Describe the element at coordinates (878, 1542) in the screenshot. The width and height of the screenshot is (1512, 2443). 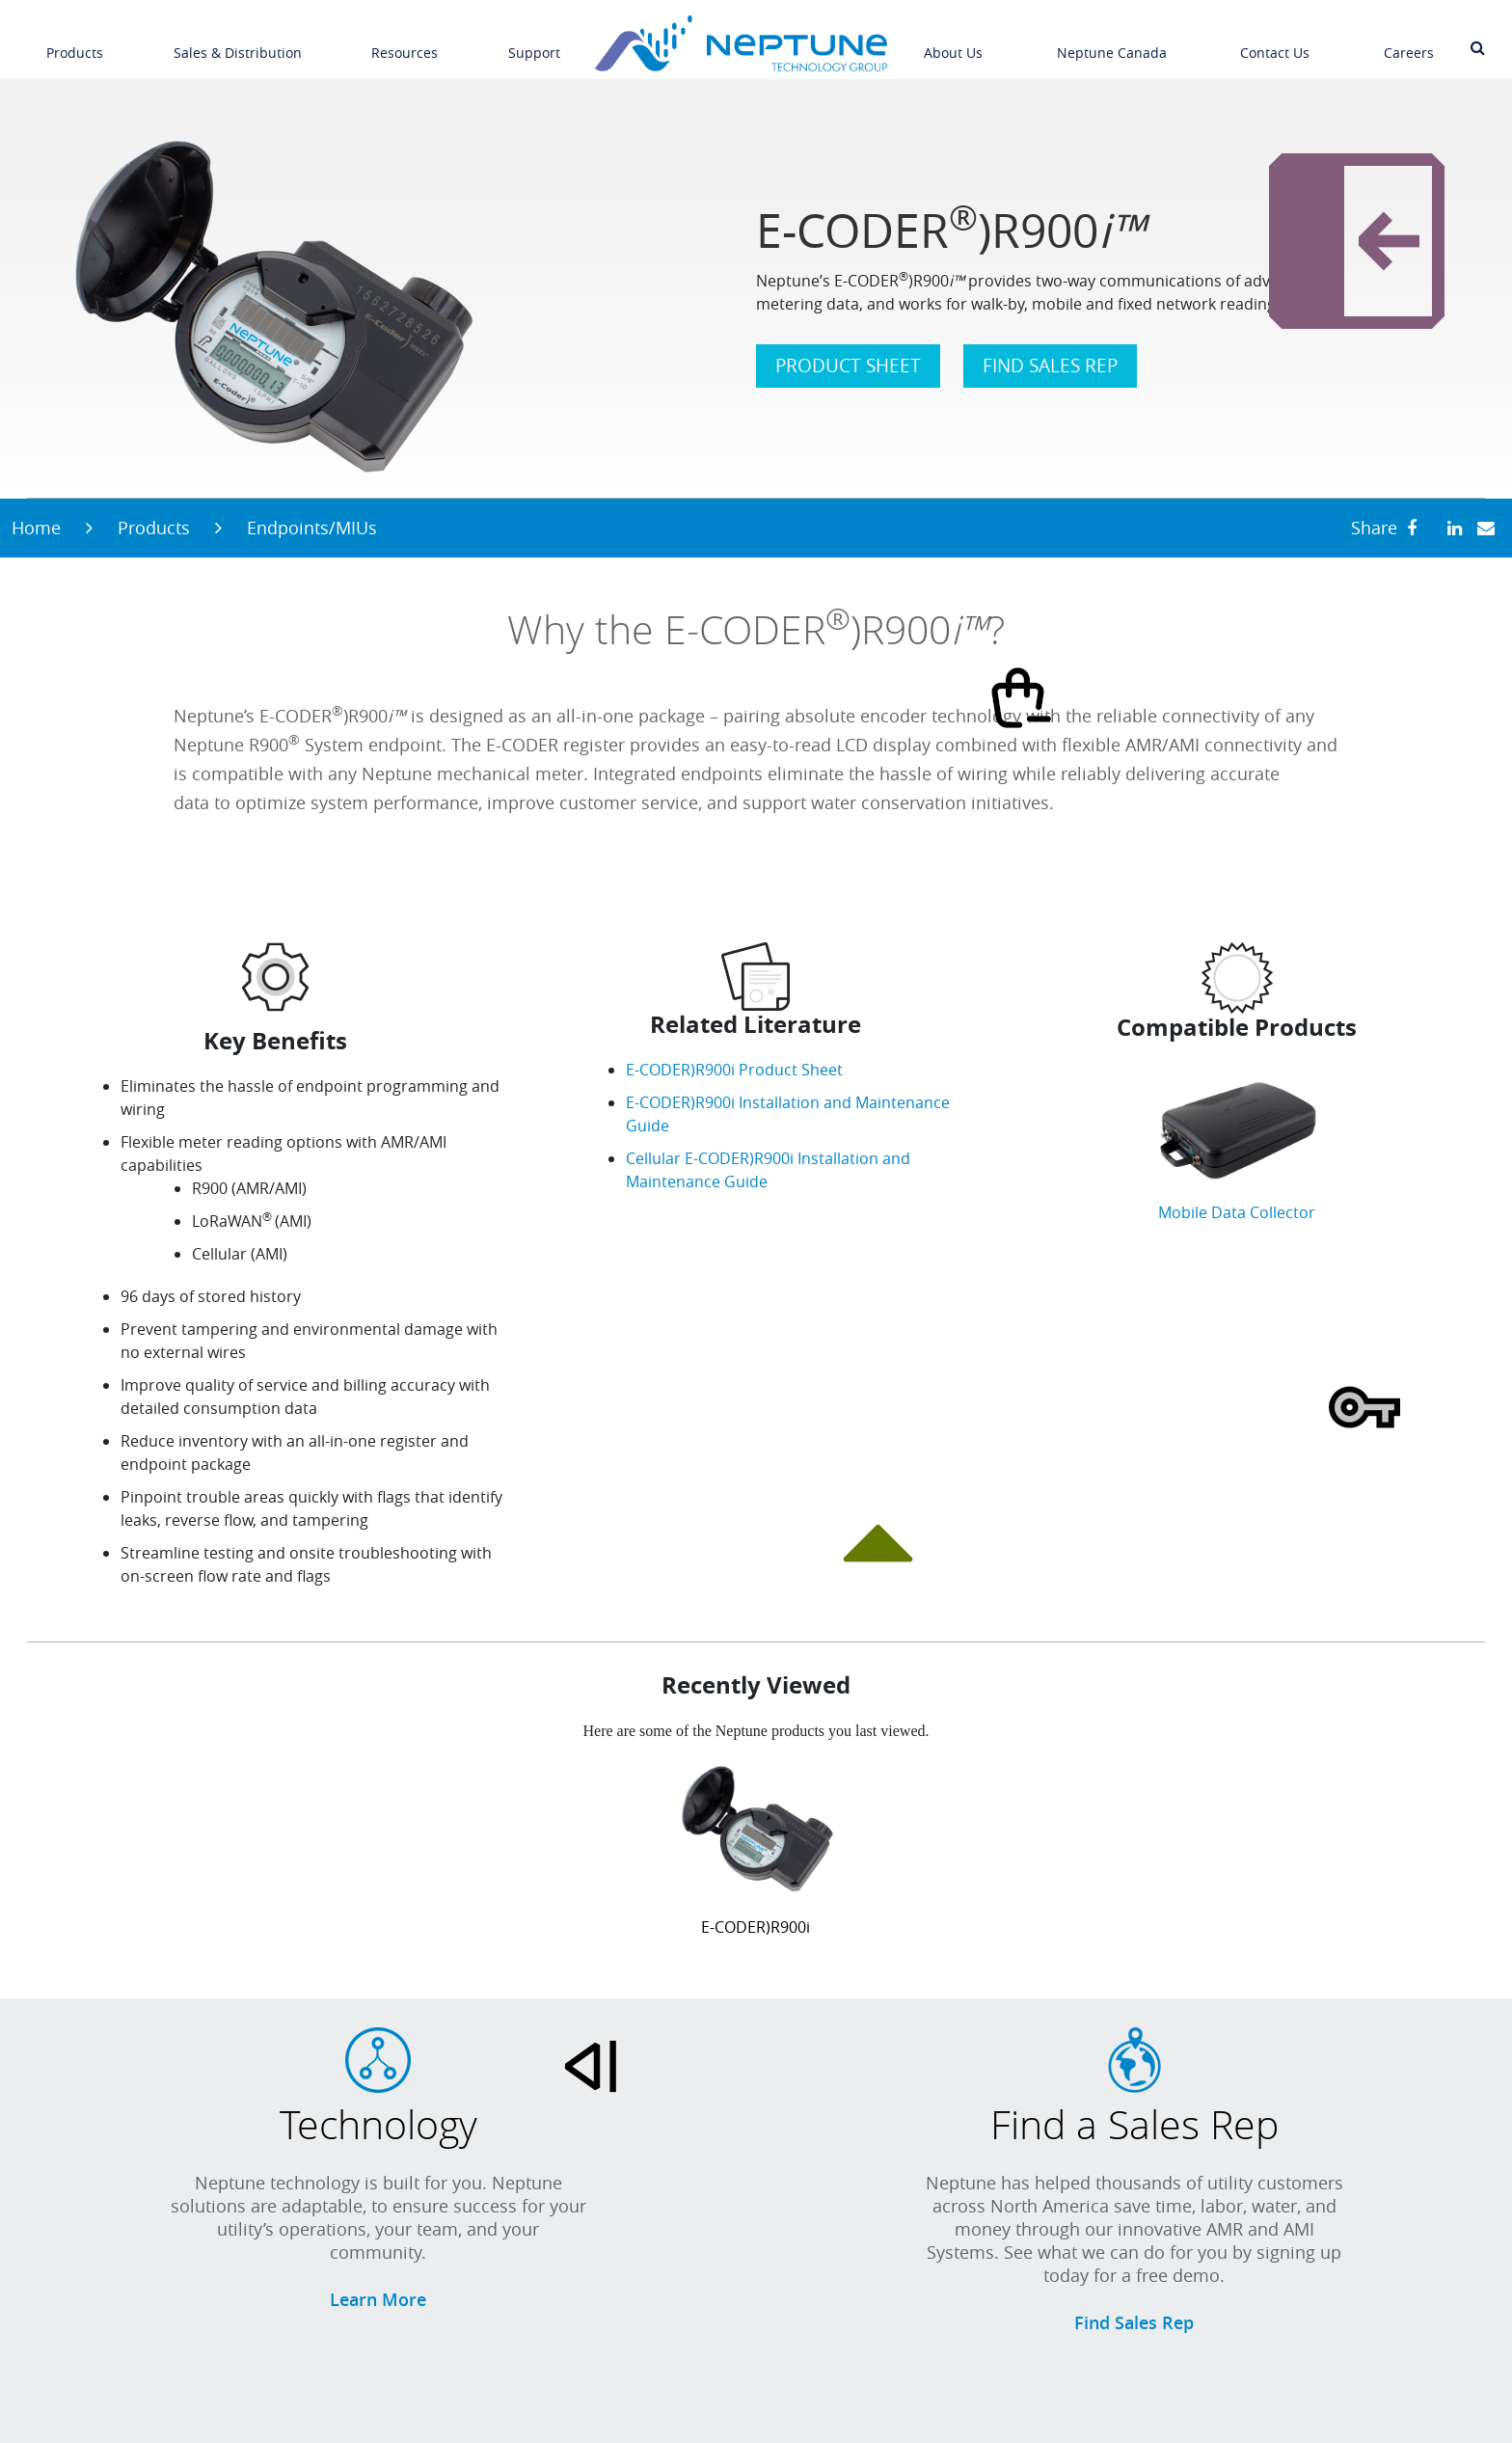
I see `collapse an expanded section` at that location.